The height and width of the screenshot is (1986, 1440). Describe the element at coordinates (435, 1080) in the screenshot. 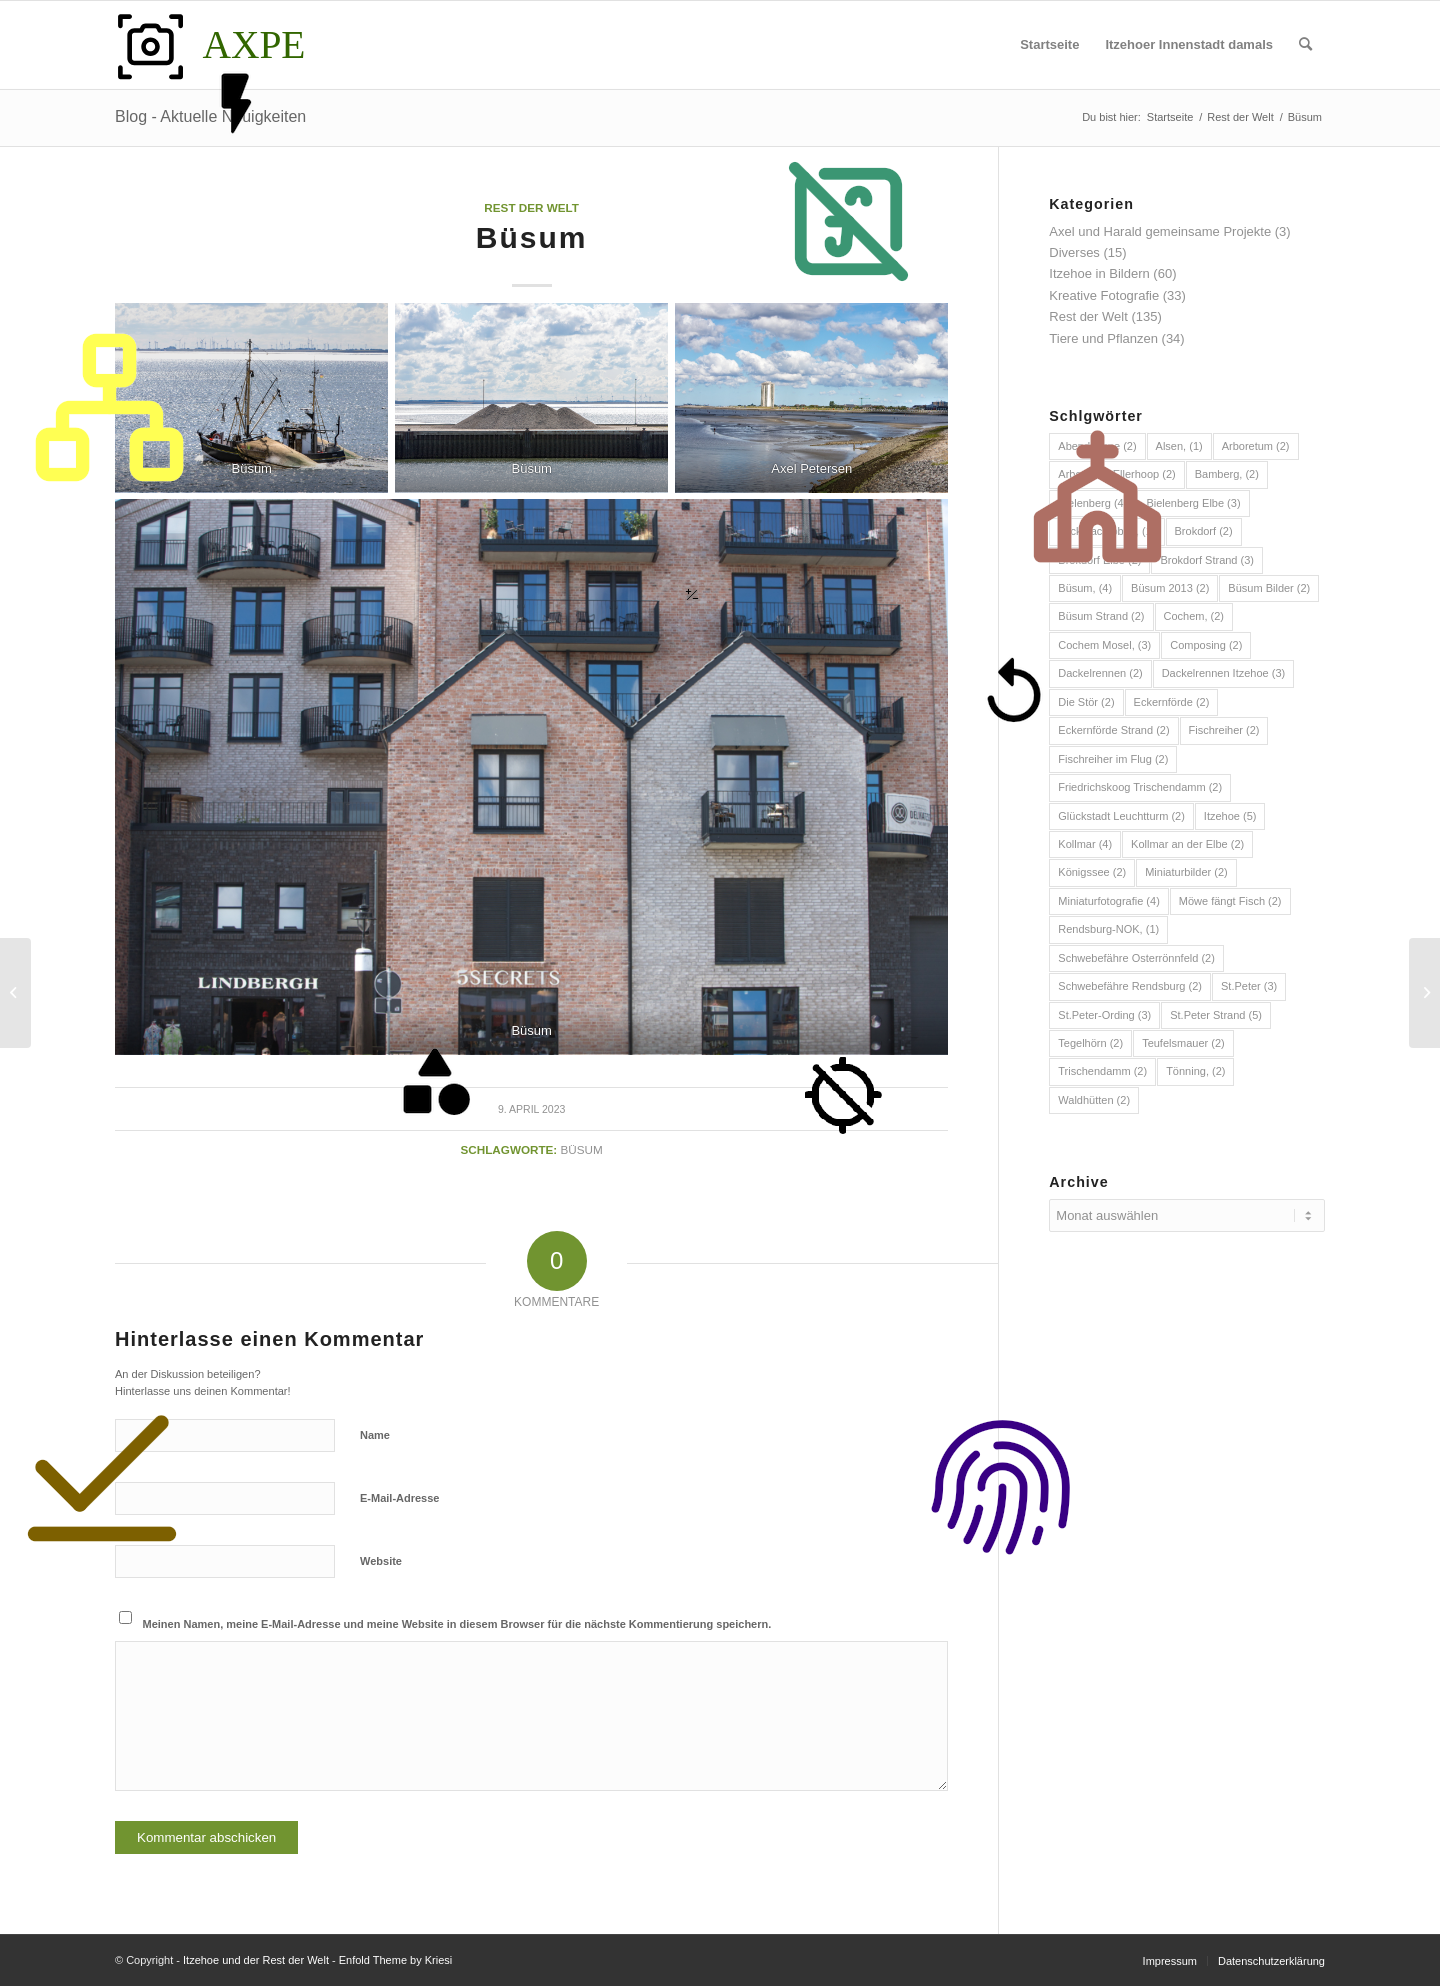

I see `browse or filter by category` at that location.